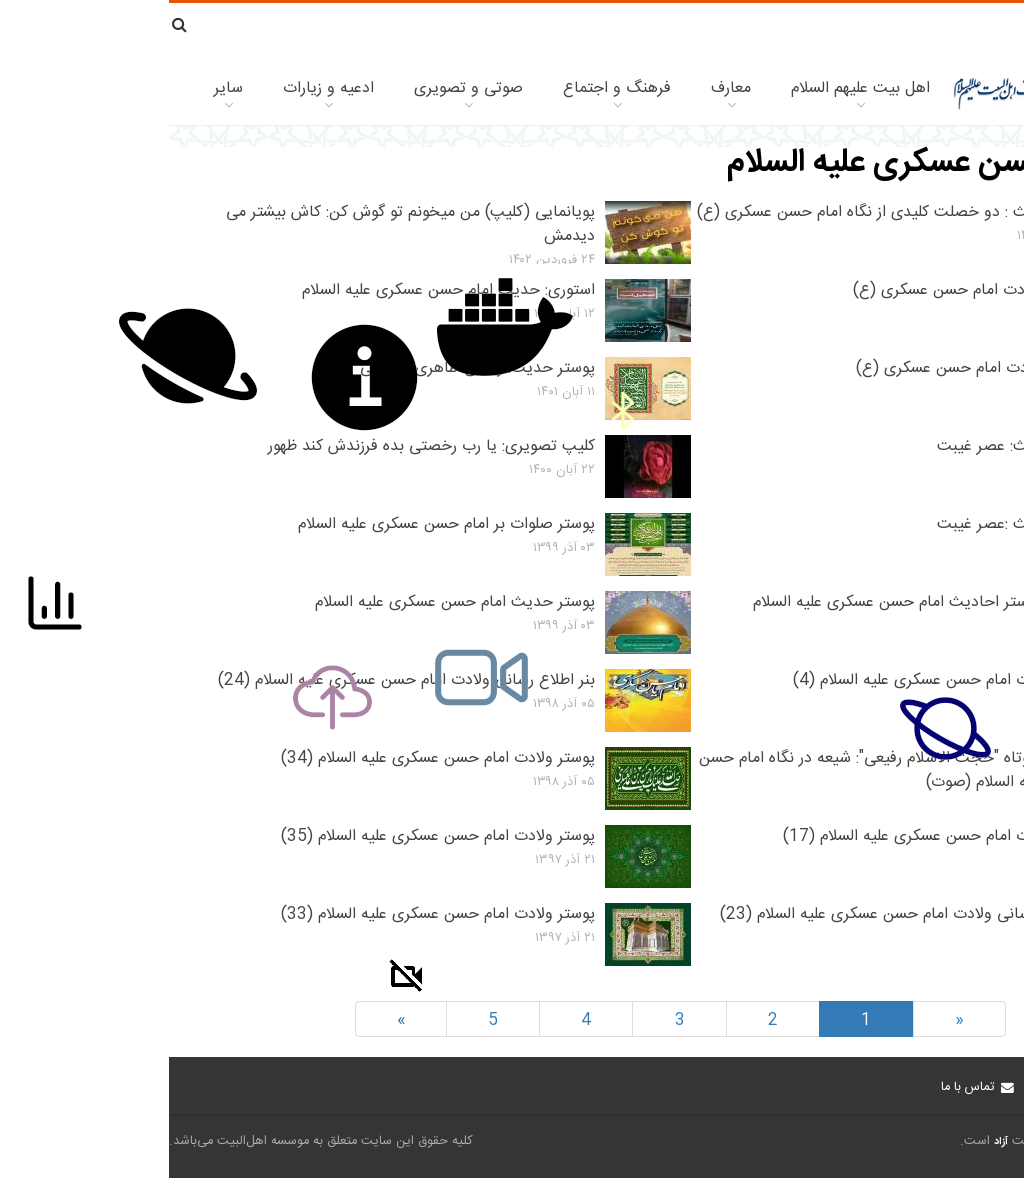  Describe the element at coordinates (188, 356) in the screenshot. I see `explore global or worldwide content` at that location.